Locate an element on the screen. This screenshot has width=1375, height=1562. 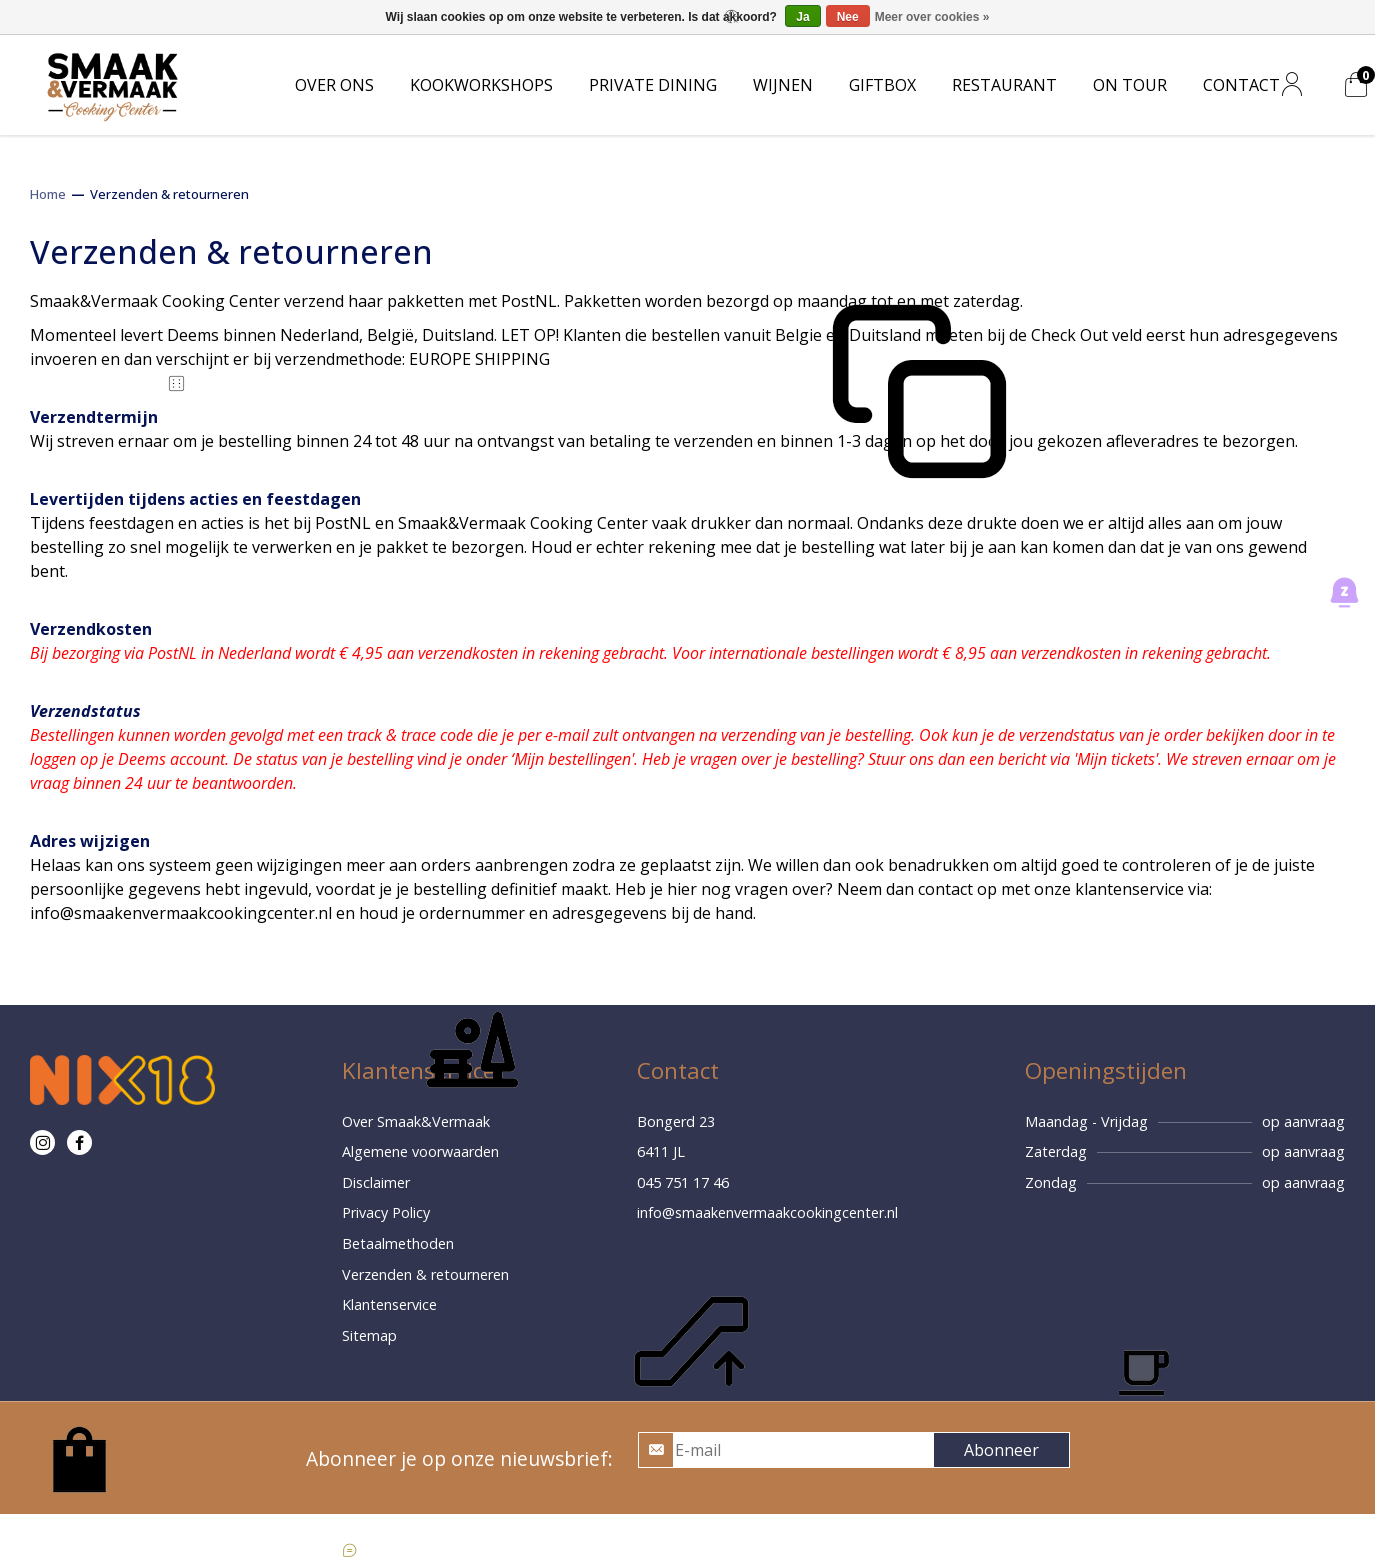
open chat or messaging is located at coordinates (349, 1550).